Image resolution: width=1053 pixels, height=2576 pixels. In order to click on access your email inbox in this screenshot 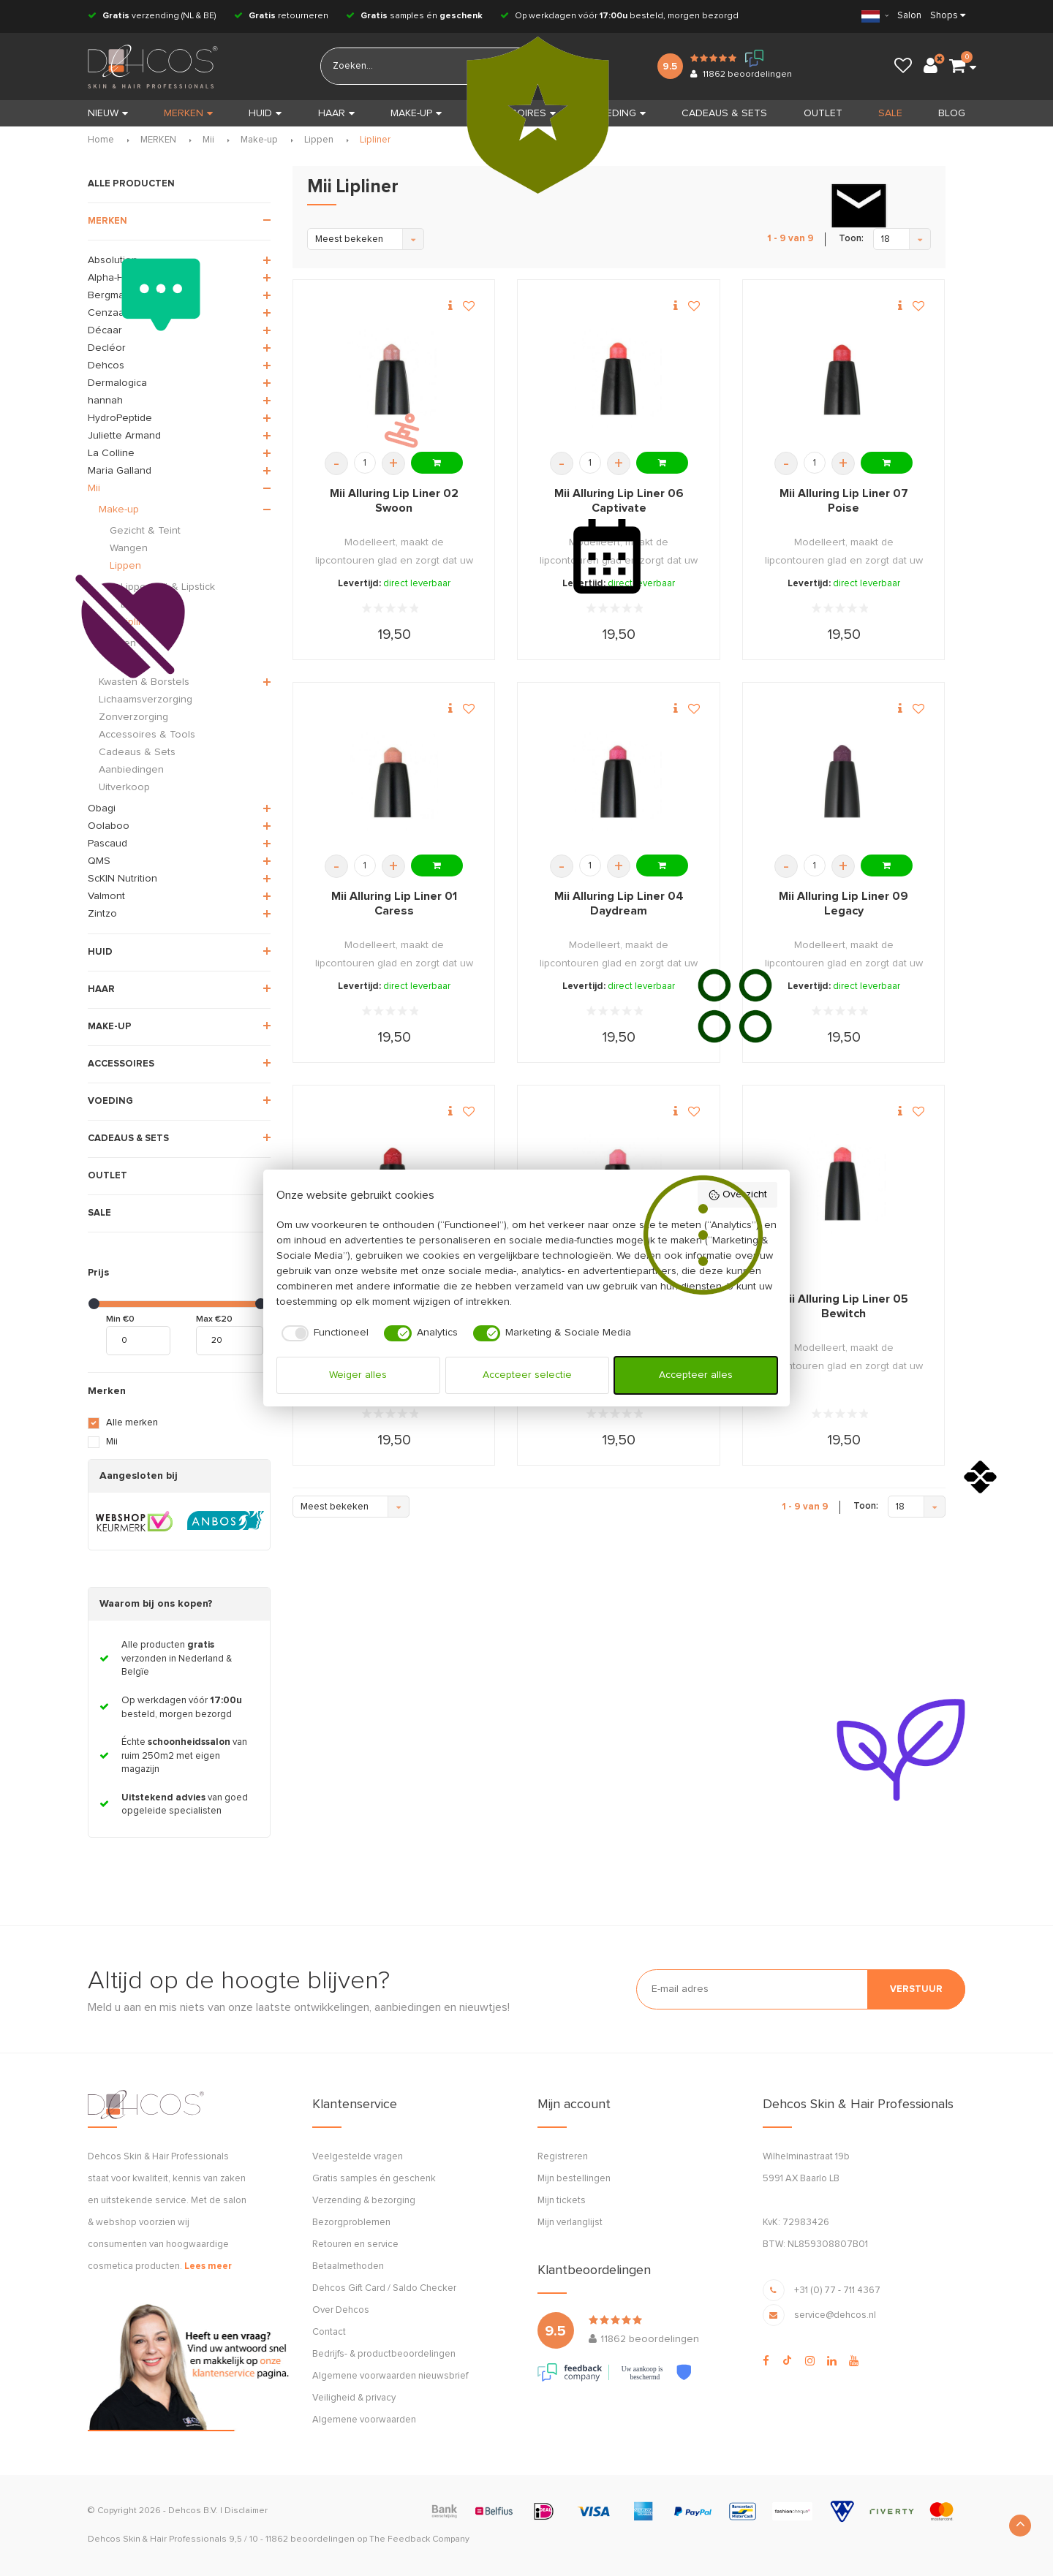, I will do `click(858, 205)`.